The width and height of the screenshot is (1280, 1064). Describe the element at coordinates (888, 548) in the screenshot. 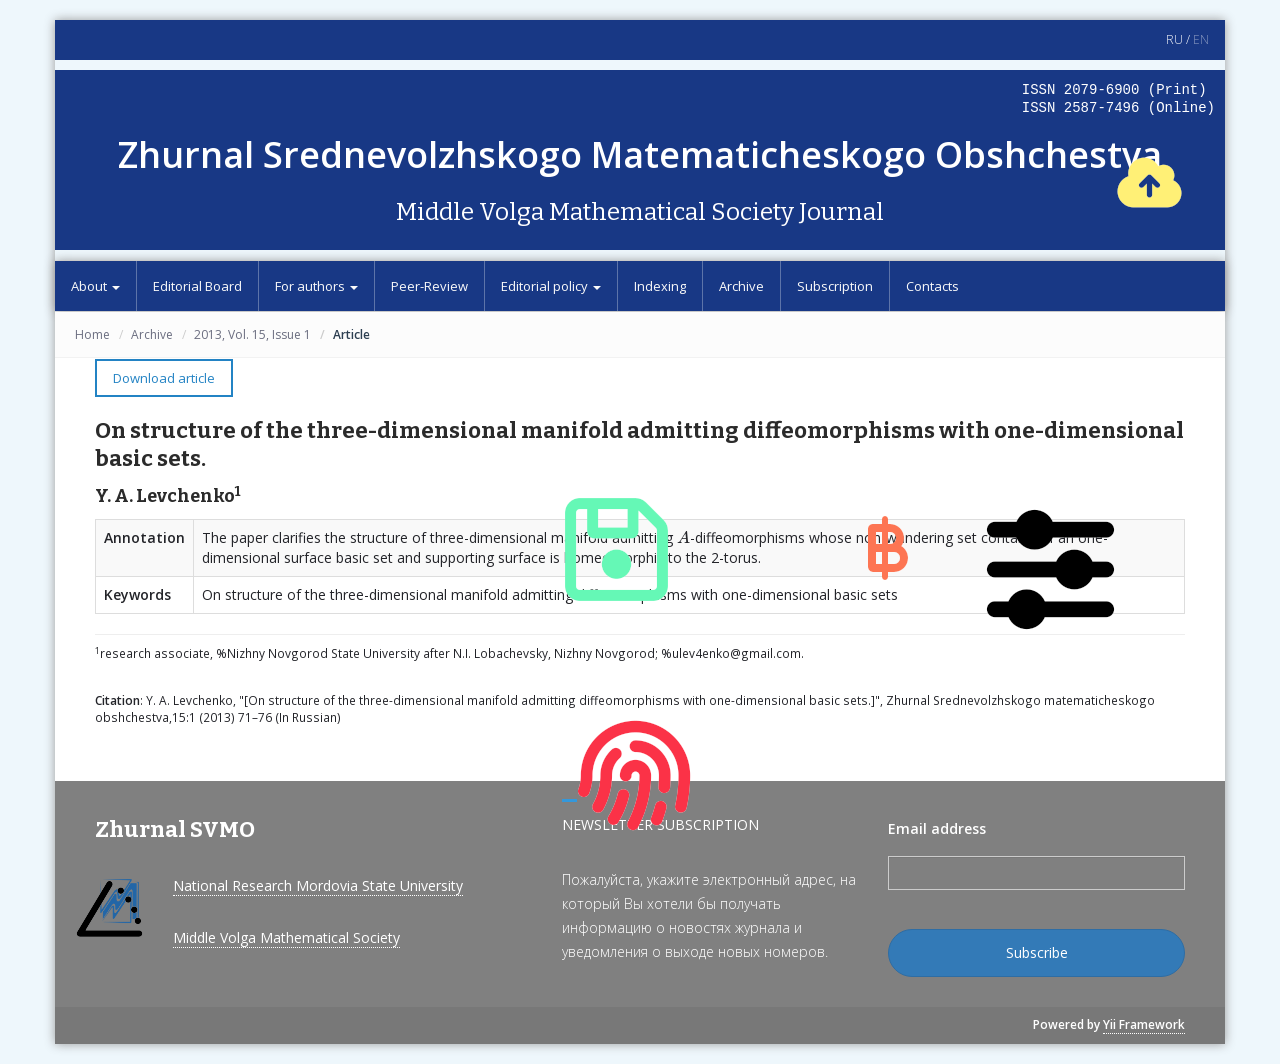

I see `indicates thai baht currency` at that location.